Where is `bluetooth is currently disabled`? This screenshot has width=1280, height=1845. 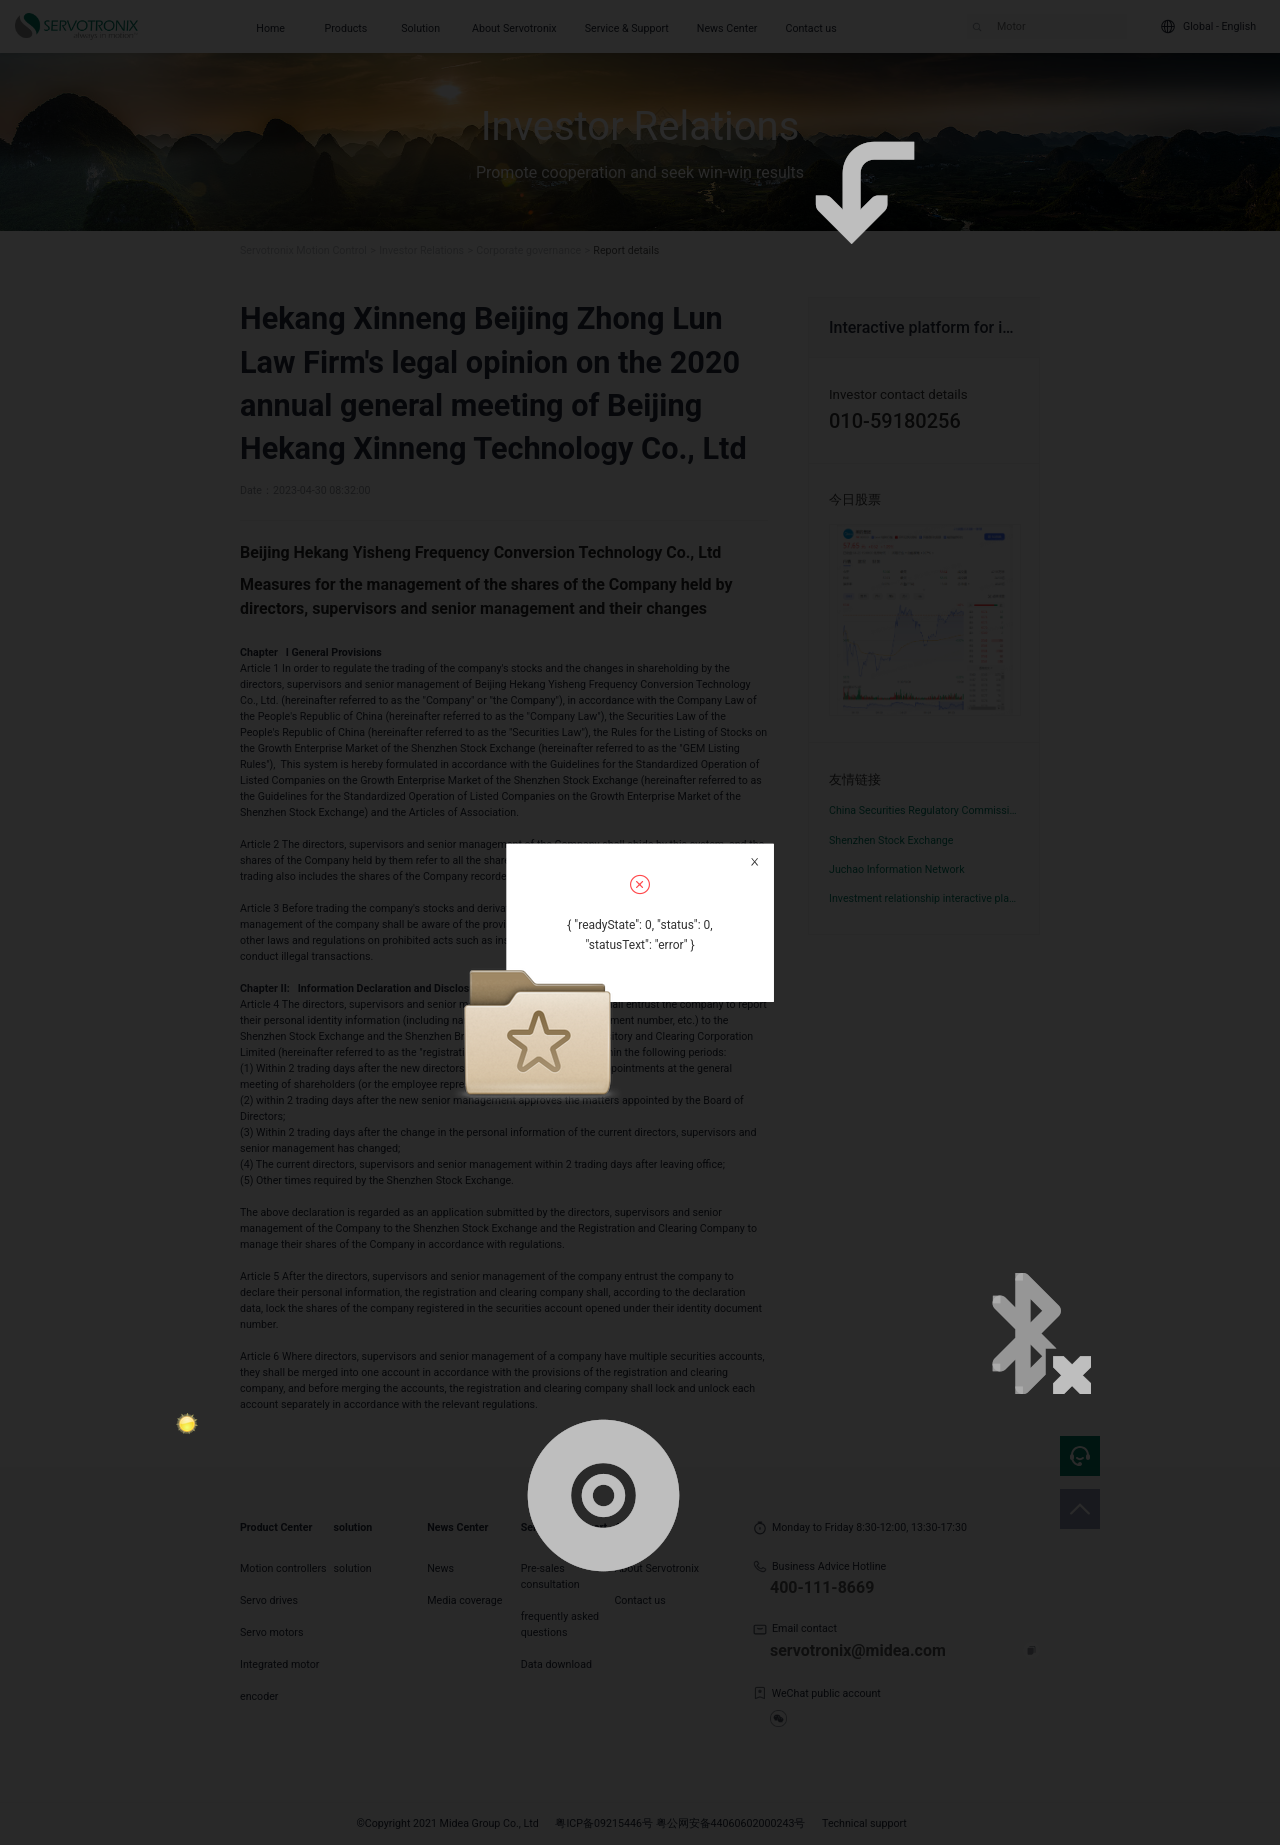
bluetooth is currently disabled is located at coordinates (1030, 1333).